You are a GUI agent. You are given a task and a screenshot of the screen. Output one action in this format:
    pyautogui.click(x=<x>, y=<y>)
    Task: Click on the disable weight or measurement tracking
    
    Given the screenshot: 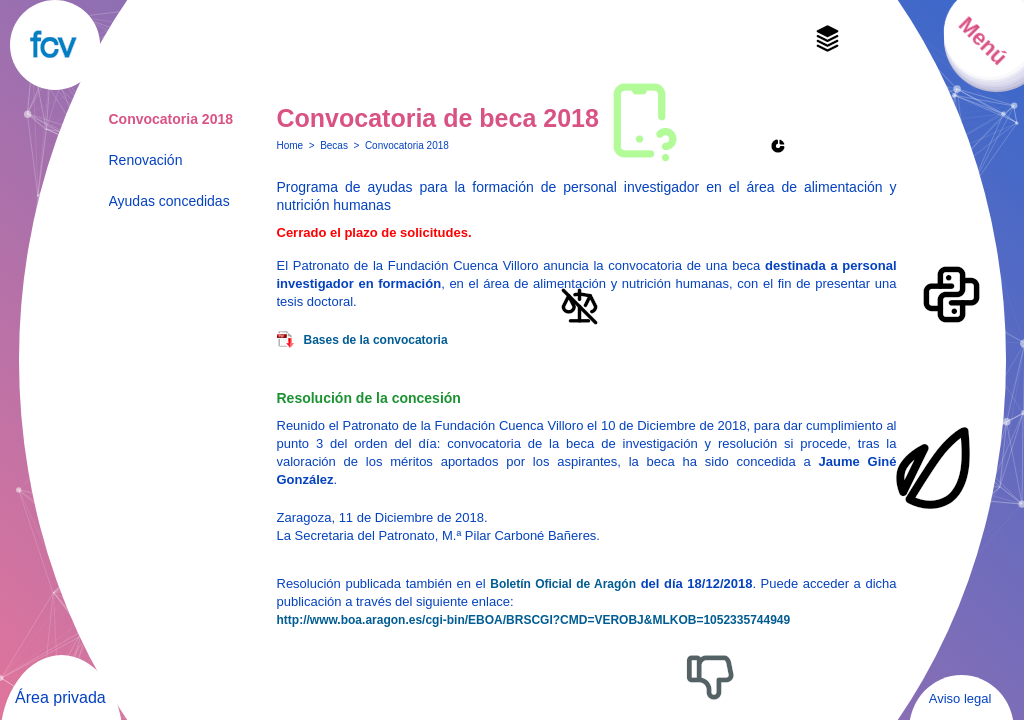 What is the action you would take?
    pyautogui.click(x=579, y=306)
    